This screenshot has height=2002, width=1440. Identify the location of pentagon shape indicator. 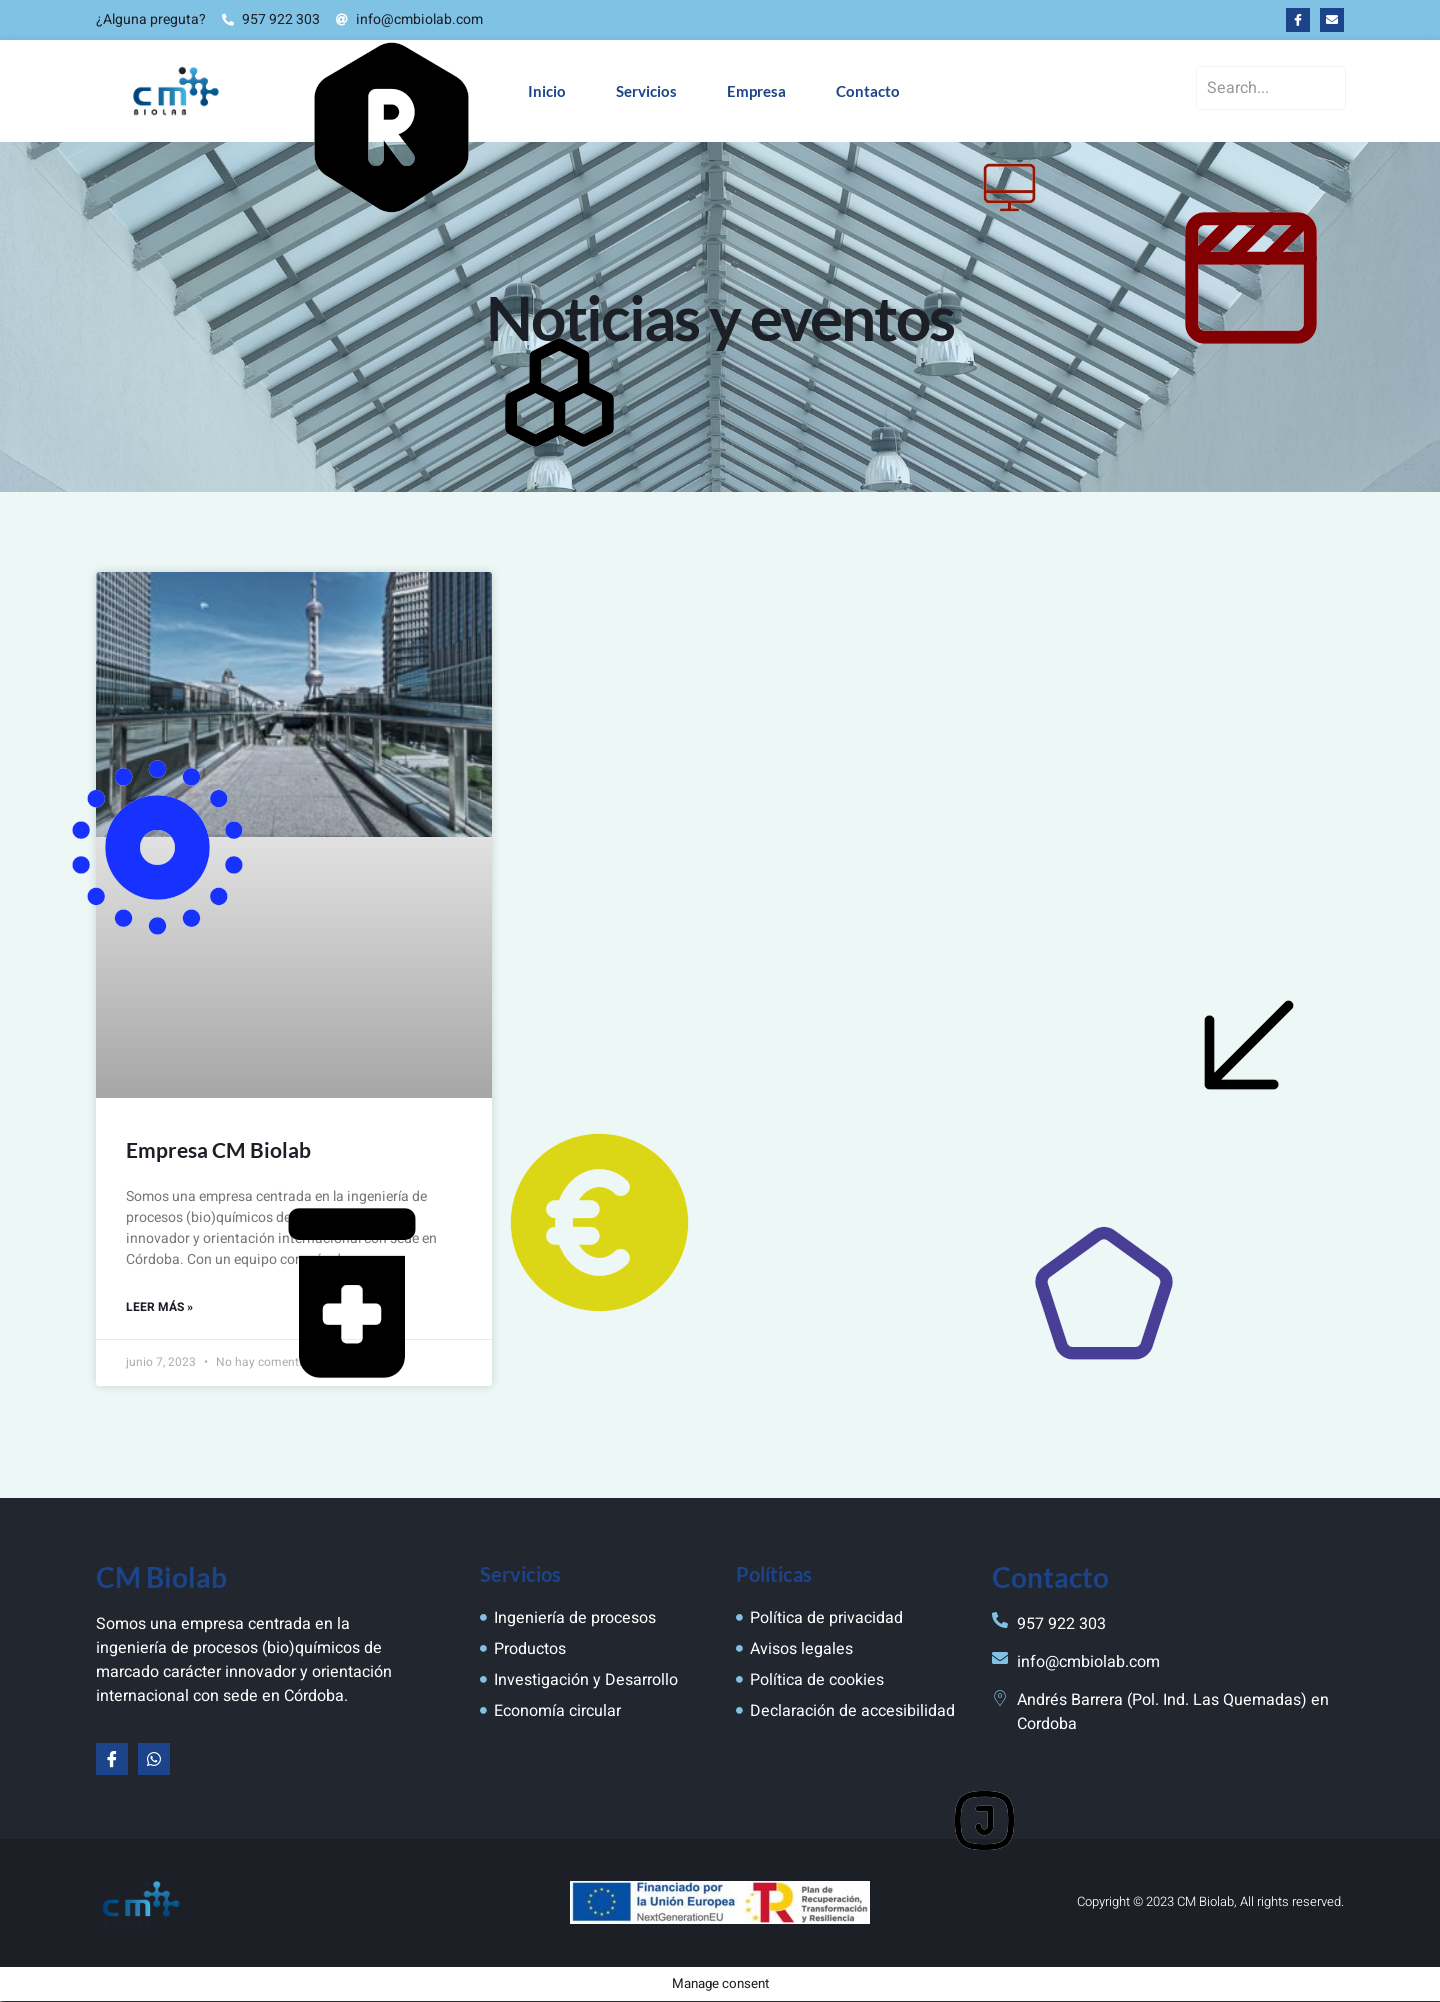
(1104, 1297).